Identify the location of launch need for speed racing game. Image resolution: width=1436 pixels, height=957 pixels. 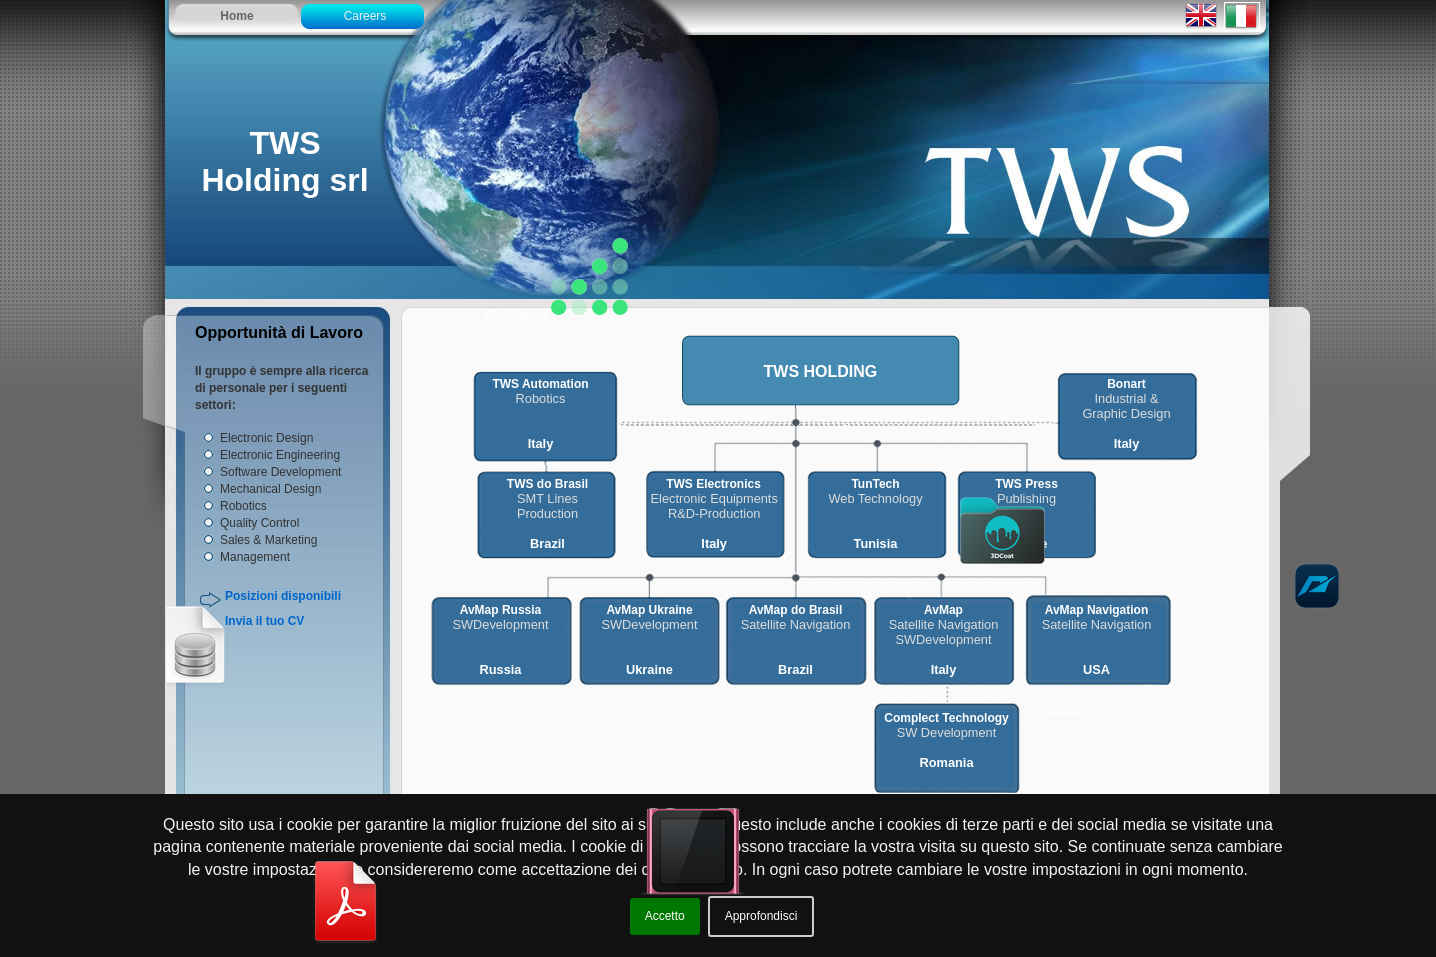
(1317, 586).